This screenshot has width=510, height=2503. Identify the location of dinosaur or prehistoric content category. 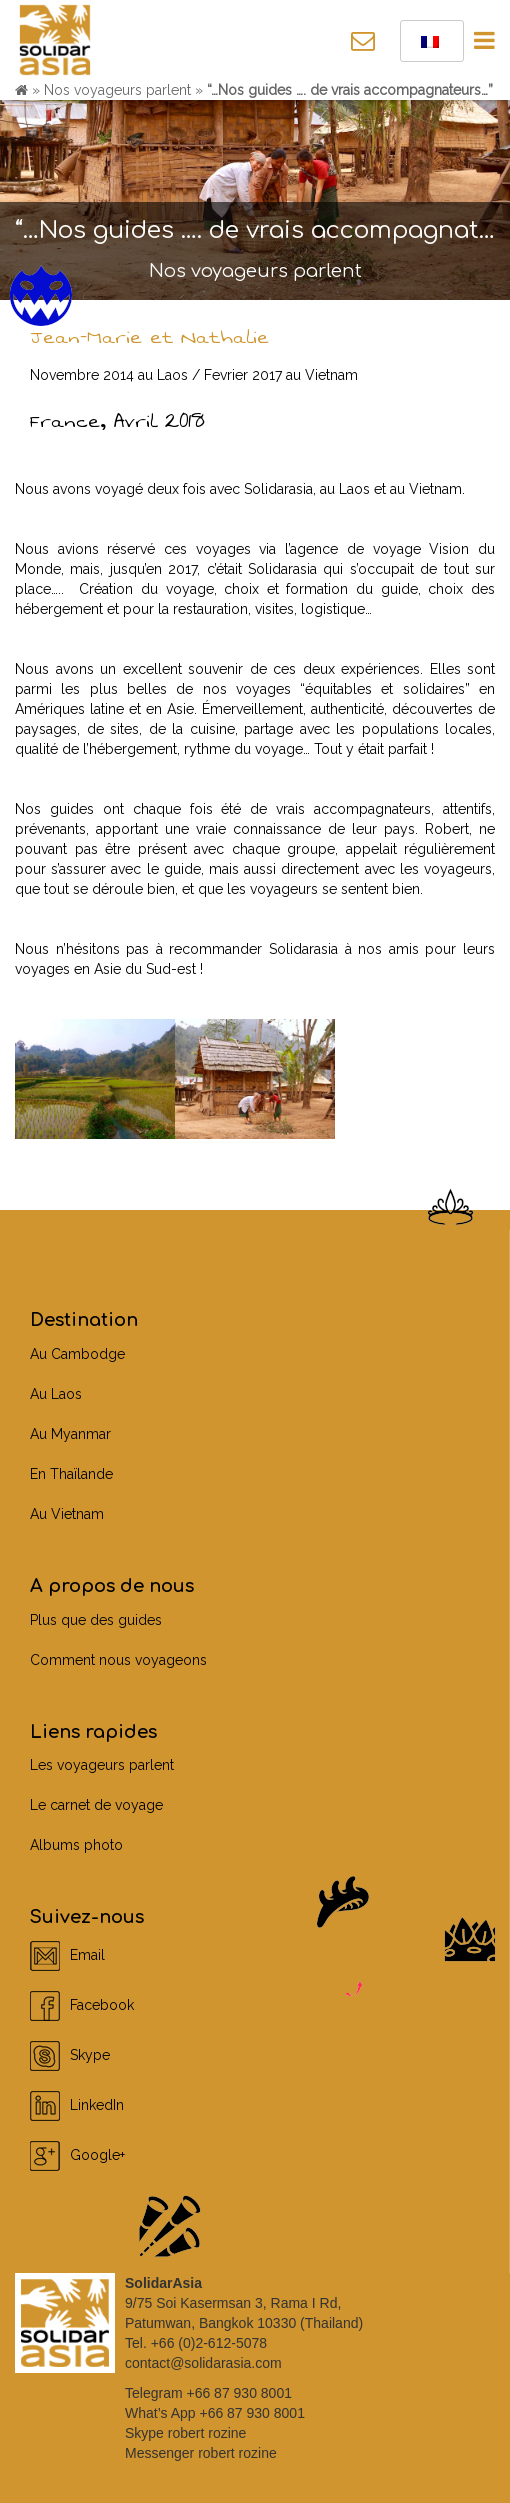
(470, 1936).